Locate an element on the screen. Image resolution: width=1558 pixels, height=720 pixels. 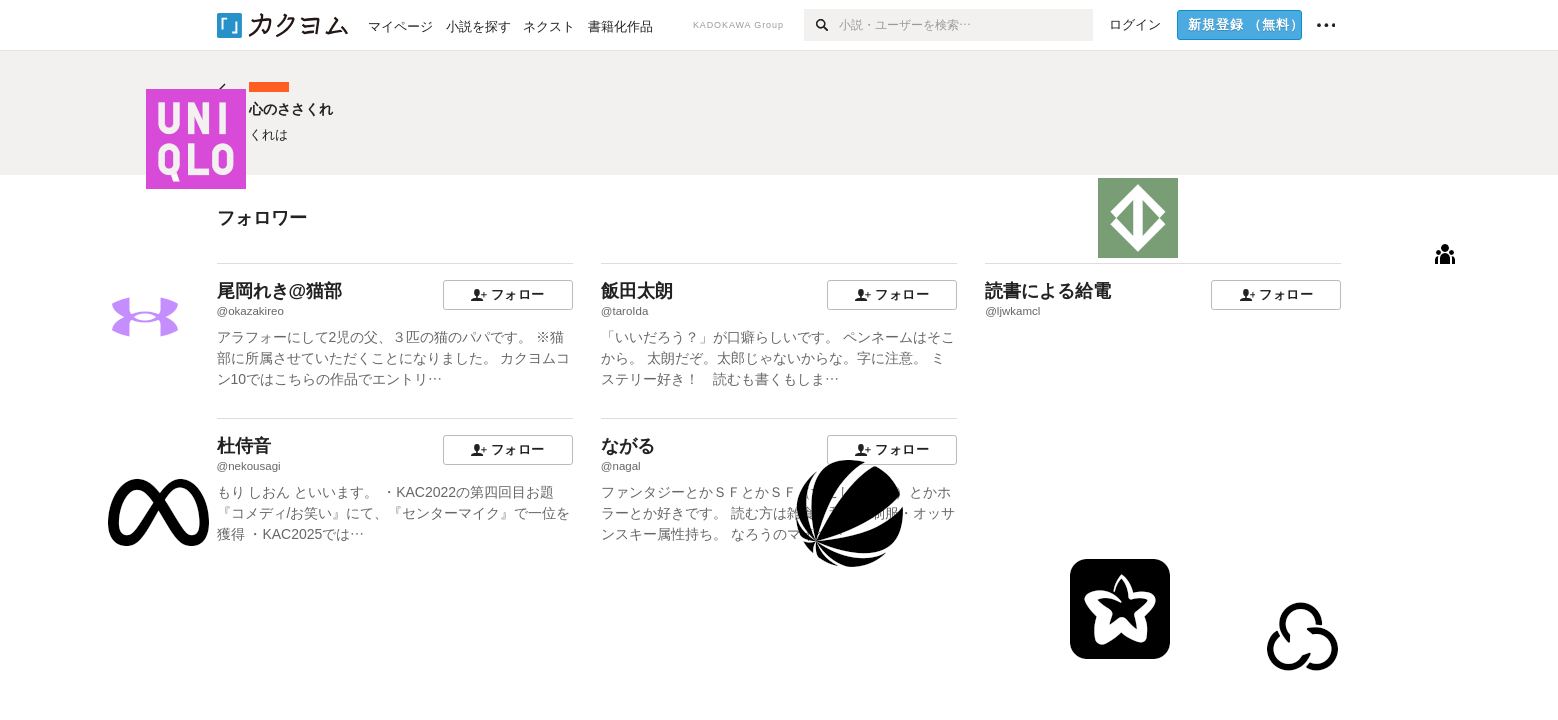
Meta company logo is located at coordinates (158, 512).